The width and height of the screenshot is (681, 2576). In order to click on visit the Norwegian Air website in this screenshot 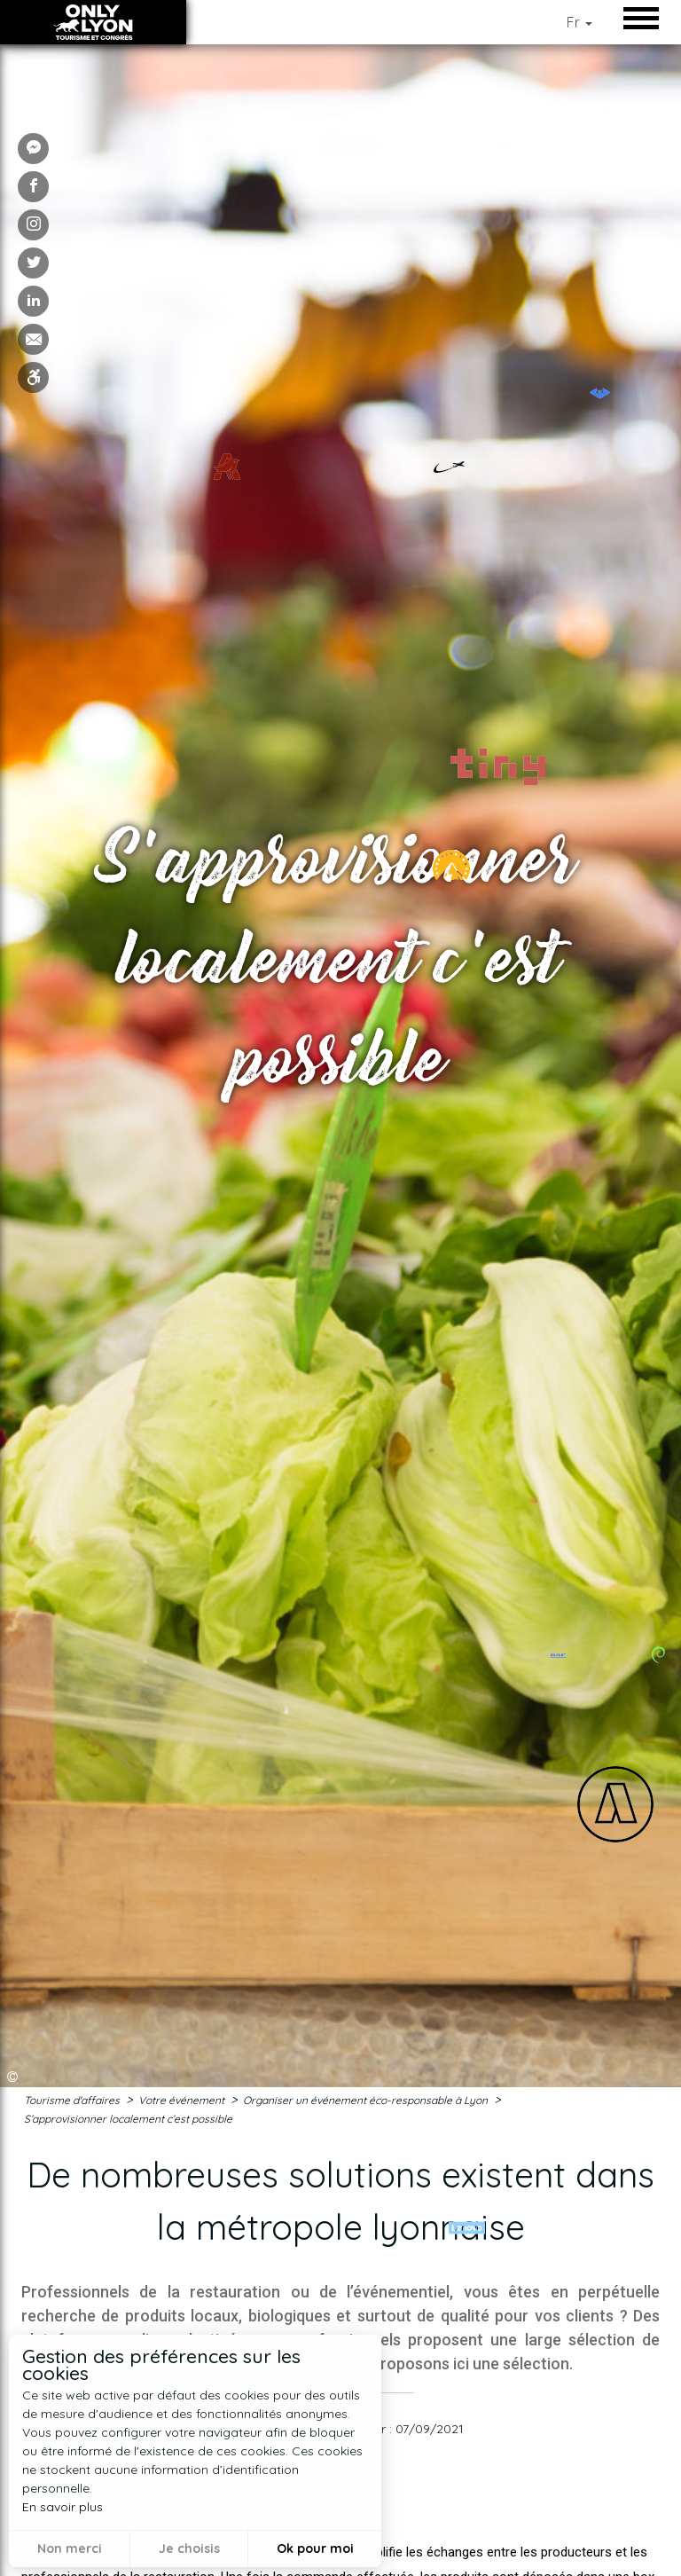, I will do `click(449, 467)`.